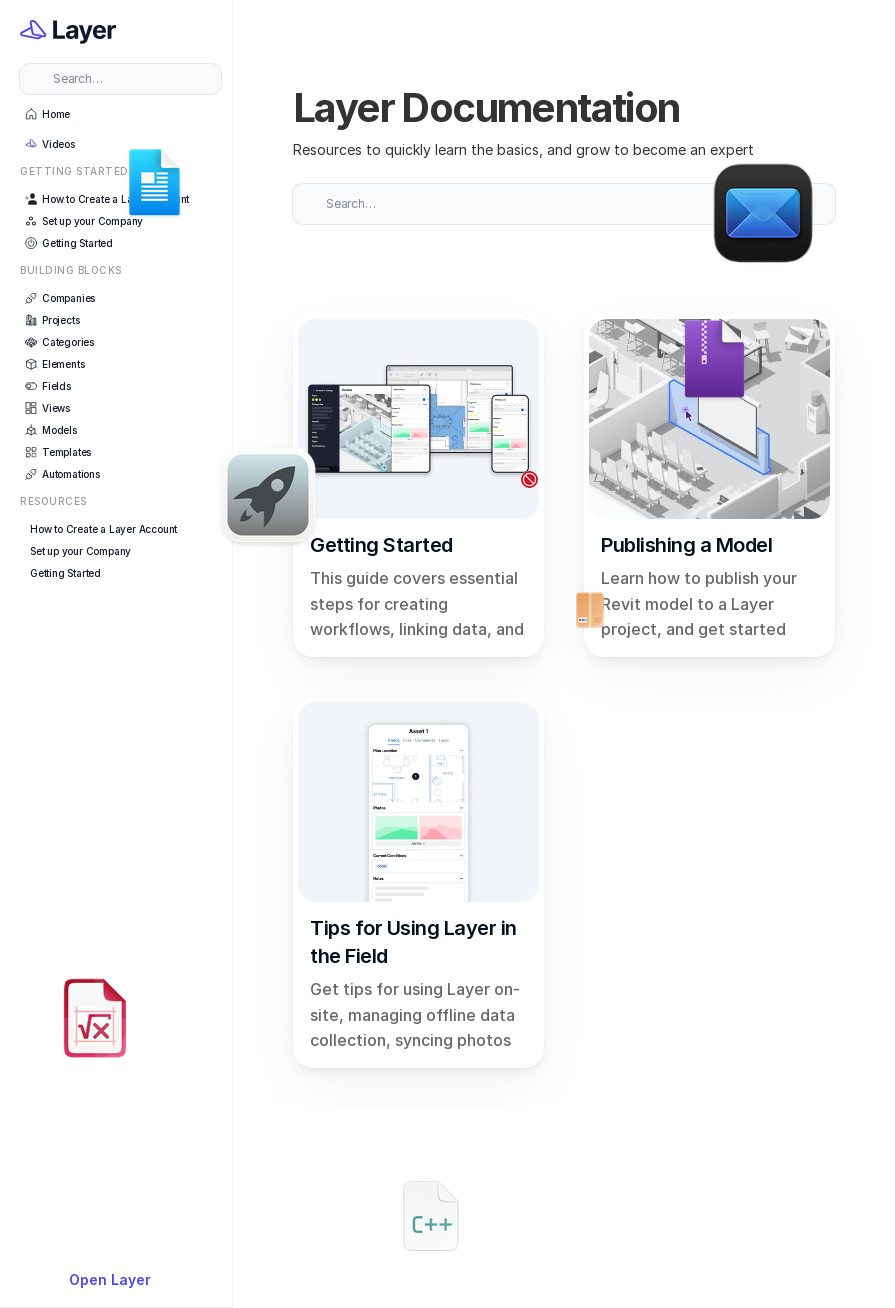 This screenshot has width=895, height=1308. I want to click on a compressed archive or package file, so click(590, 610).